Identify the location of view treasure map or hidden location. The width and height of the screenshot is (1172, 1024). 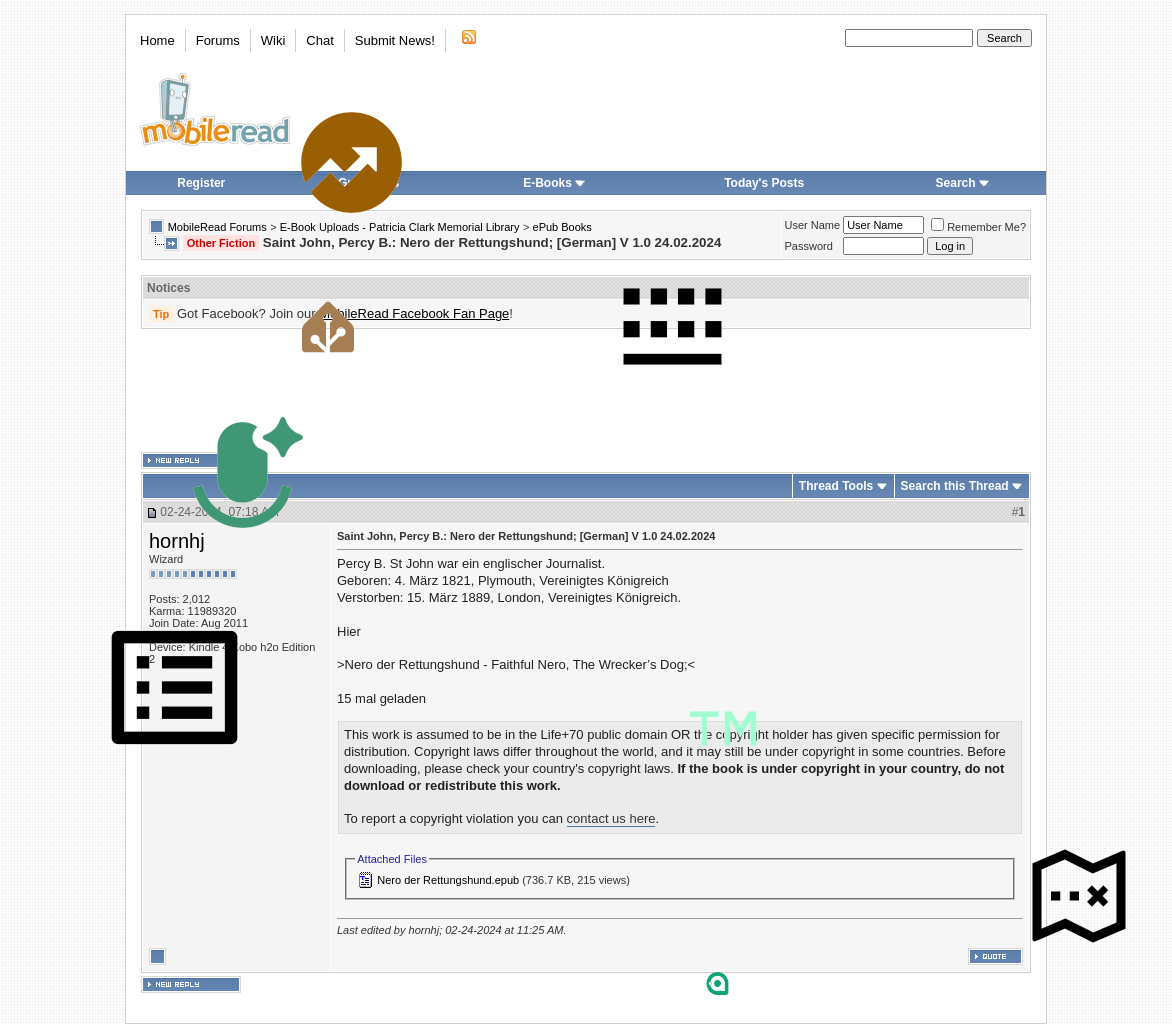
(1079, 896).